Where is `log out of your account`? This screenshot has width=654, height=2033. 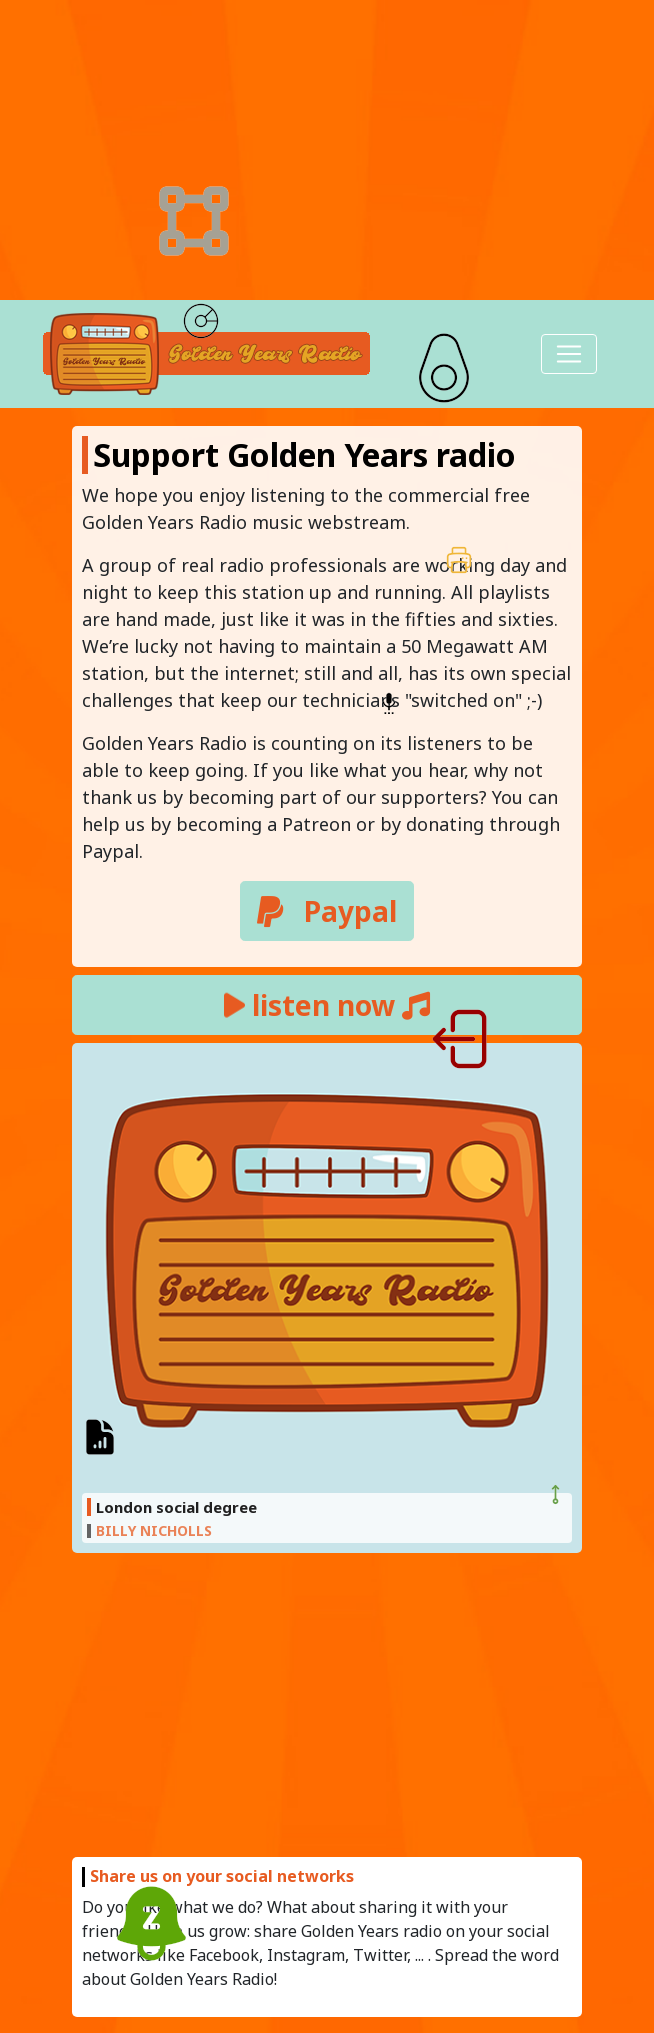 log out of your account is located at coordinates (464, 1039).